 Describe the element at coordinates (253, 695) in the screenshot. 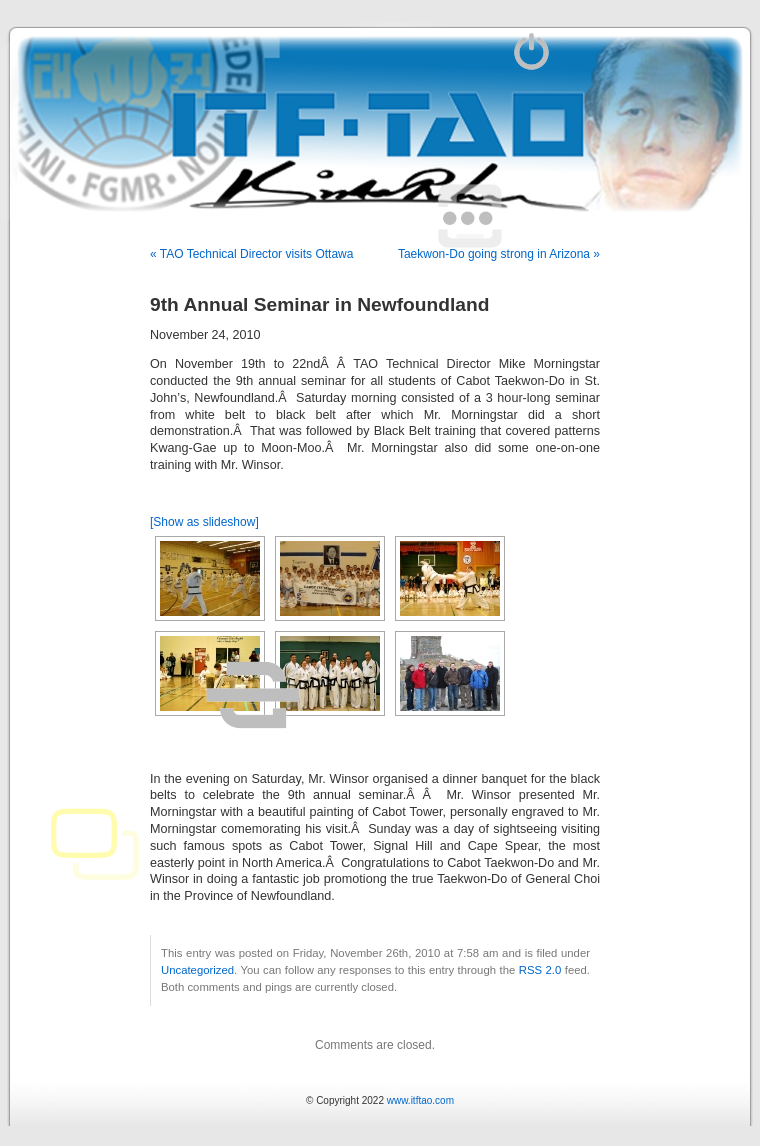

I see `apply strikethrough formatting to selected text` at that location.